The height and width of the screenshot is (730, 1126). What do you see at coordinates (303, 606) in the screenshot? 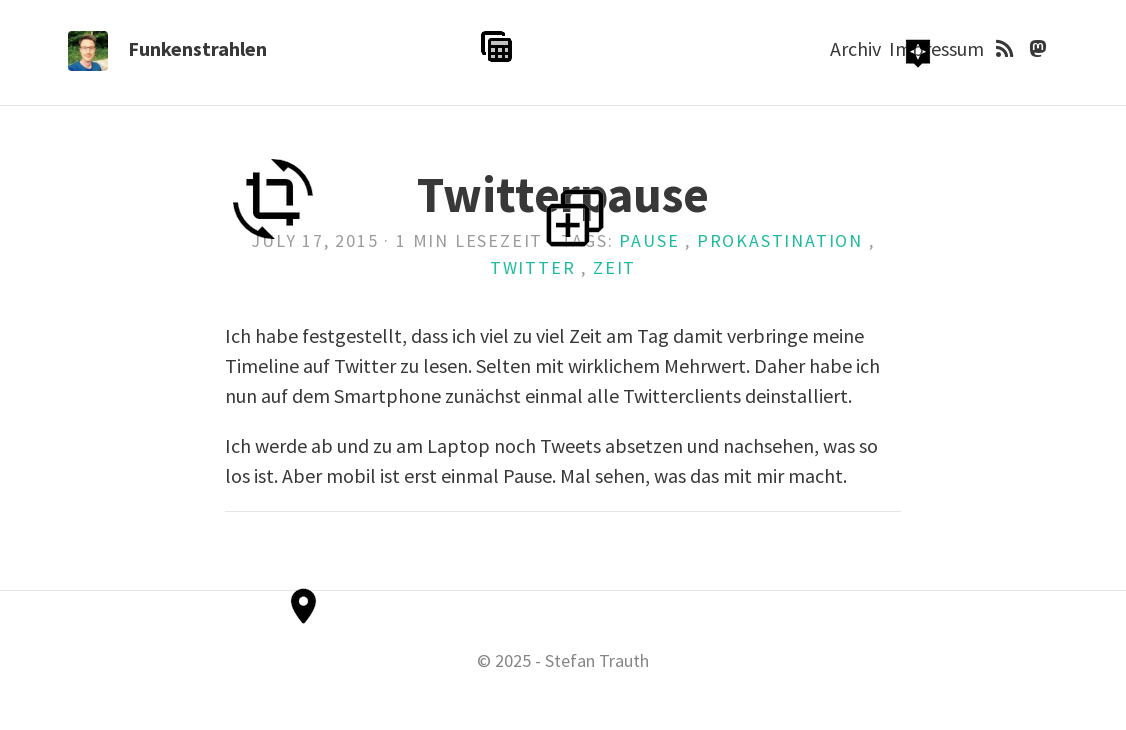
I see `view current location on map` at bounding box center [303, 606].